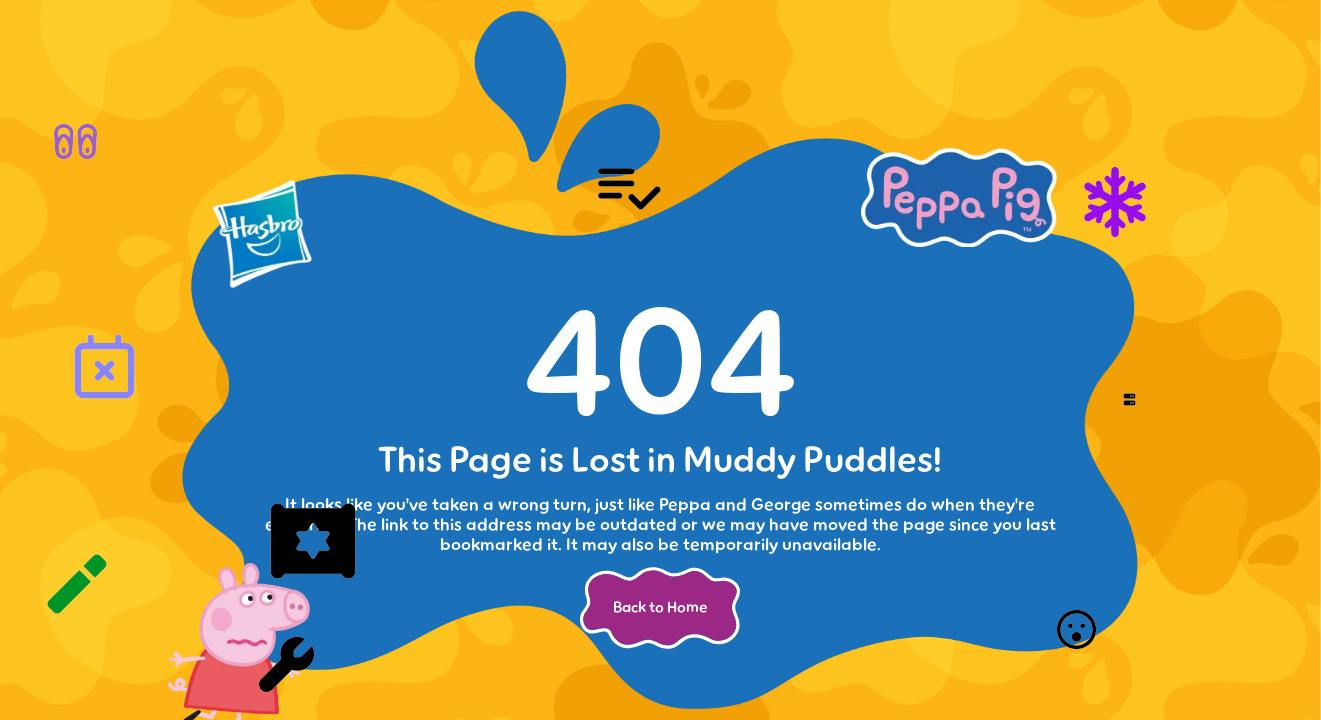 The image size is (1321, 720). What do you see at coordinates (1115, 202) in the screenshot?
I see `activate cooling or air conditioning mode` at bounding box center [1115, 202].